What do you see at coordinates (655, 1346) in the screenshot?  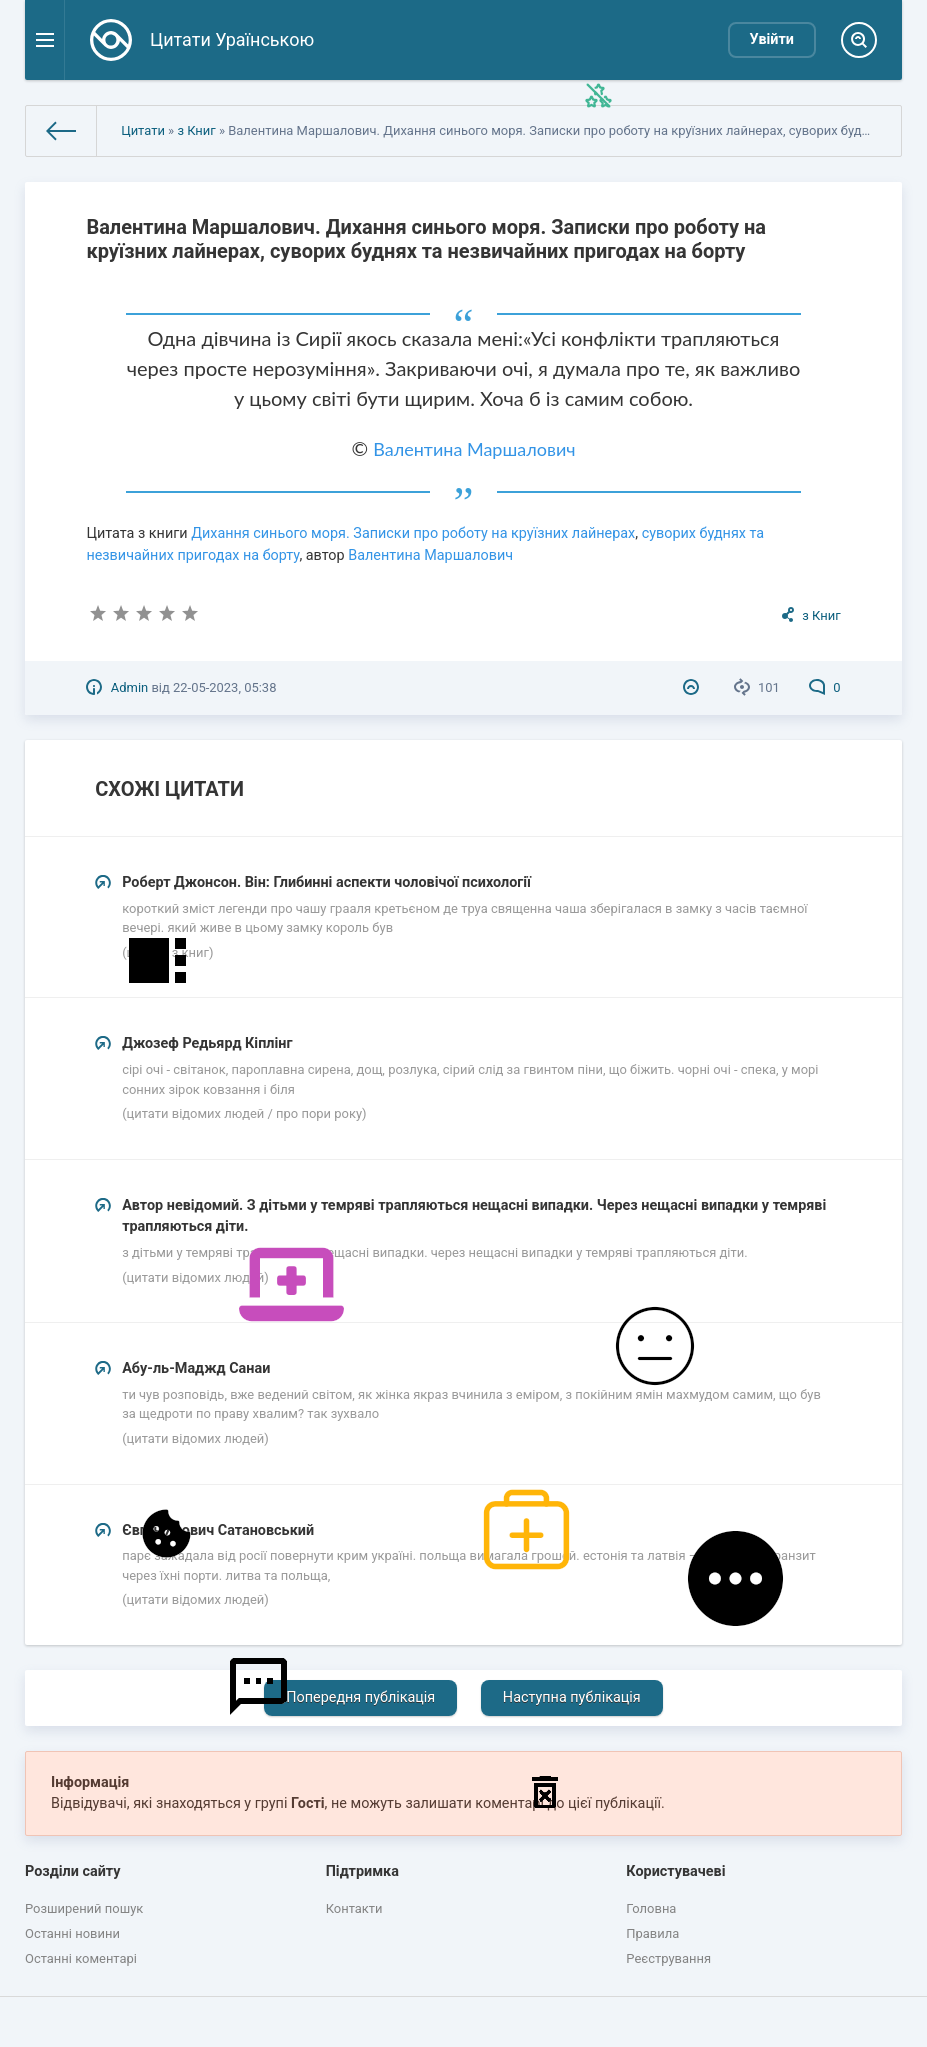 I see `rate your experience as neutral` at bounding box center [655, 1346].